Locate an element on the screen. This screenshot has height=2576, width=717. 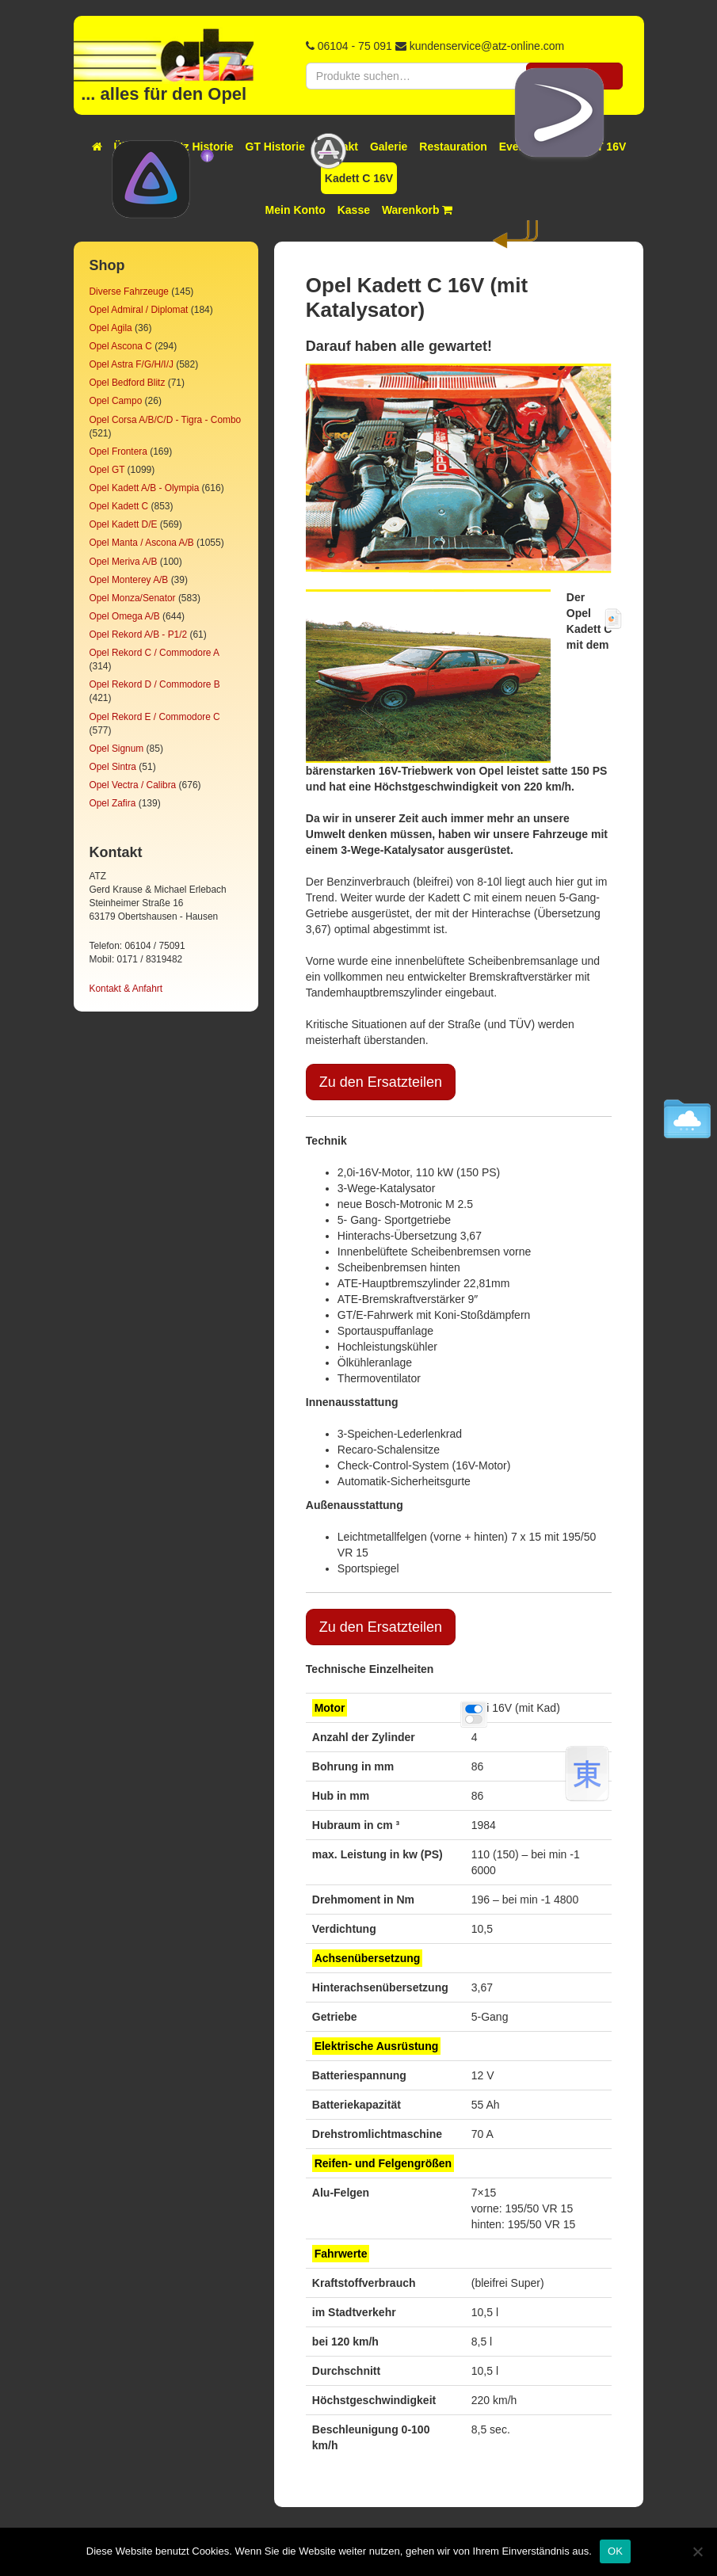
open the podcasts app is located at coordinates (207, 155).